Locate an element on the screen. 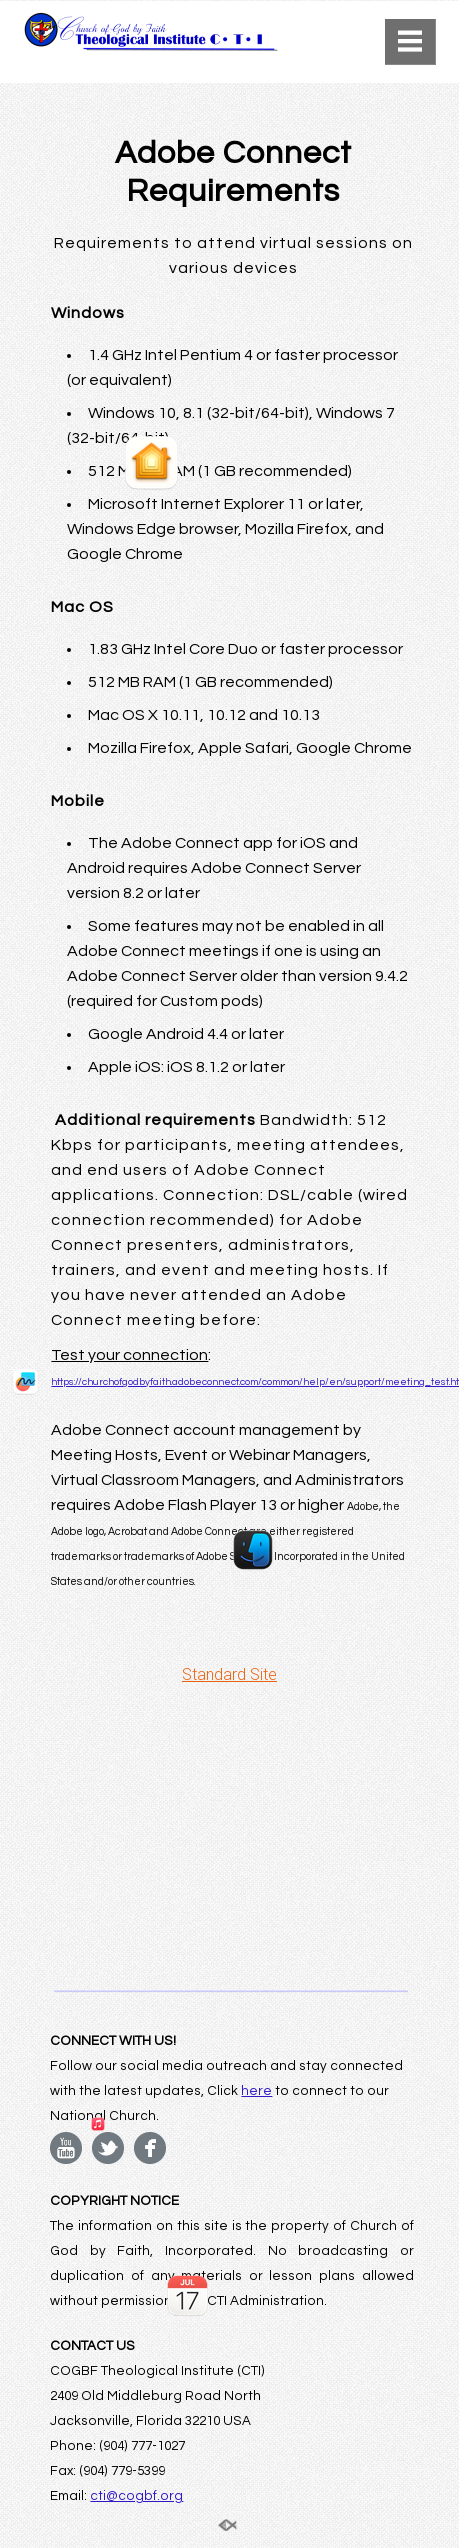 The width and height of the screenshot is (459, 2548). open Finder to browse files and folders is located at coordinates (253, 1550).